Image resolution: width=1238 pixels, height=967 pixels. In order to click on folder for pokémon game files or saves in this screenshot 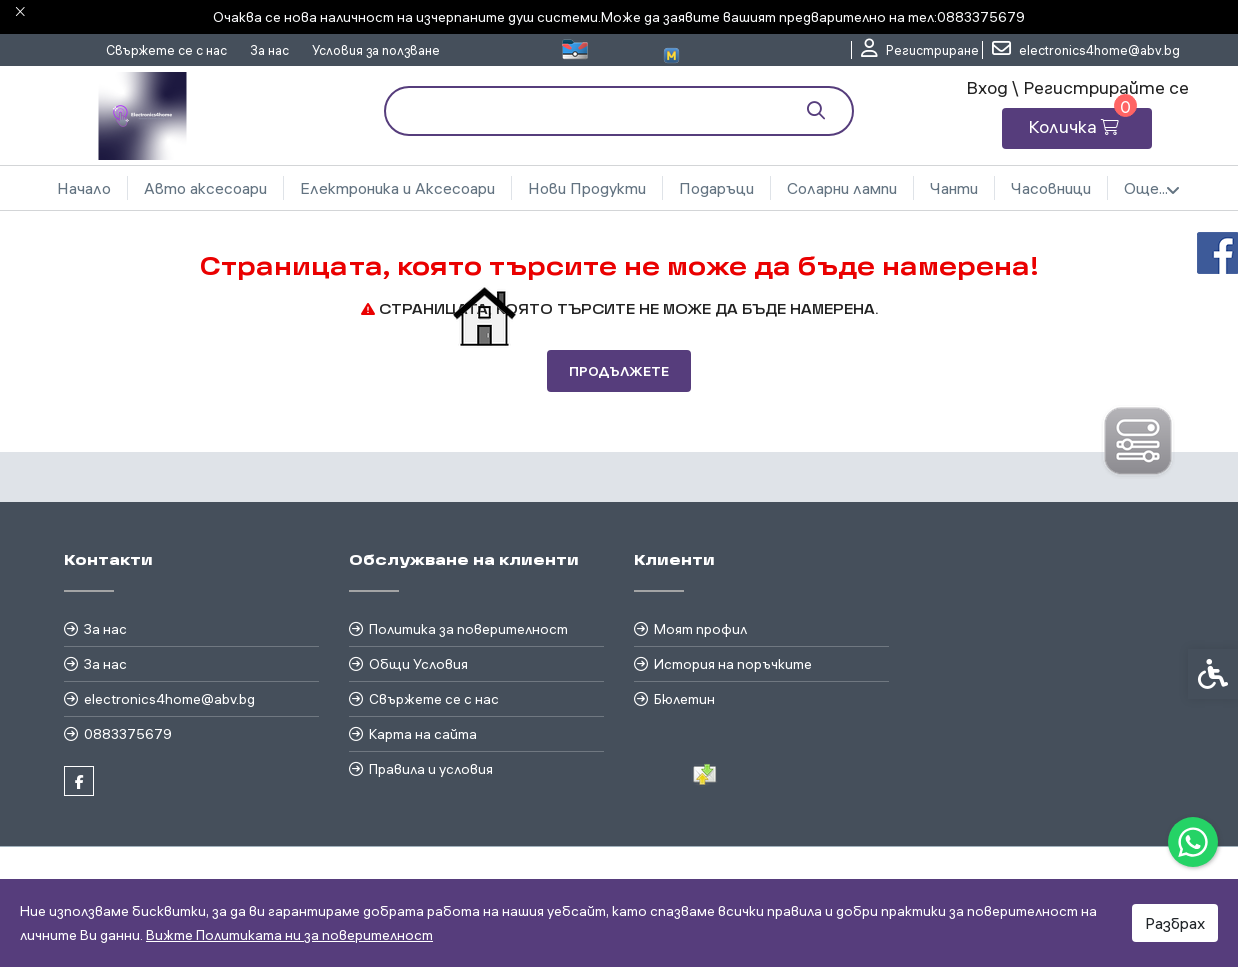, I will do `click(575, 50)`.